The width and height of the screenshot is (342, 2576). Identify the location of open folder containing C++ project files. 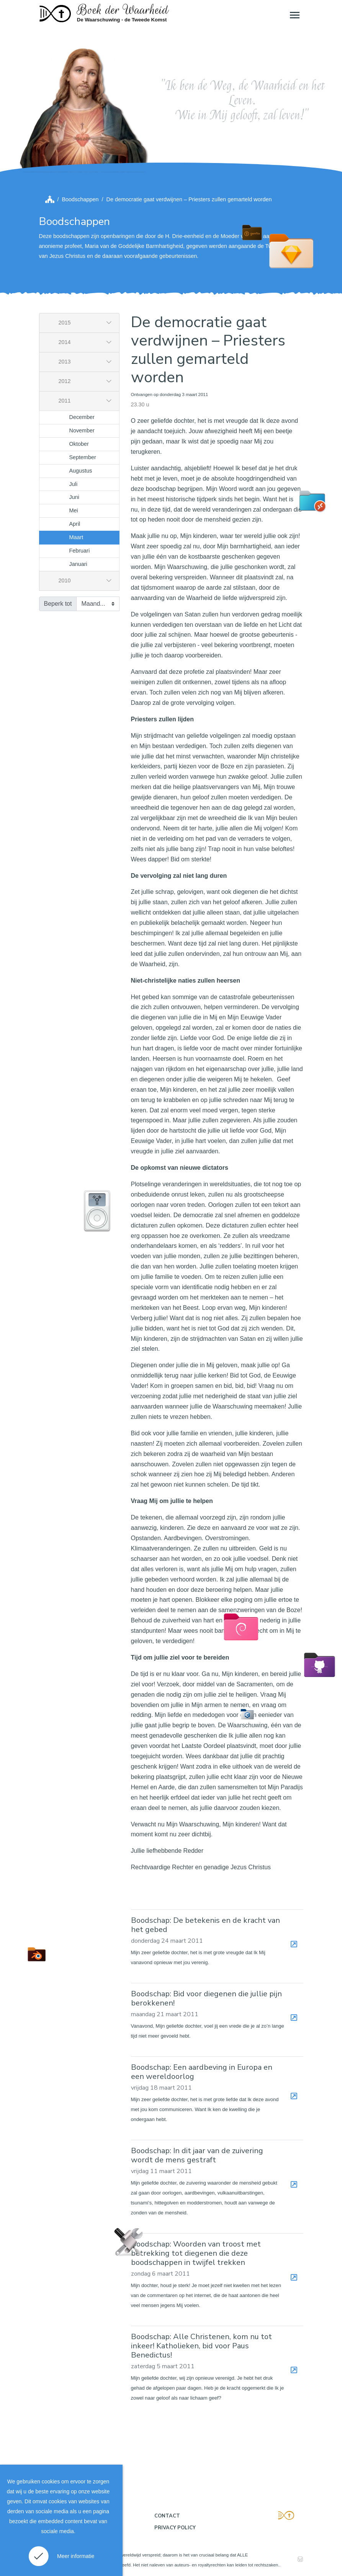
(247, 1714).